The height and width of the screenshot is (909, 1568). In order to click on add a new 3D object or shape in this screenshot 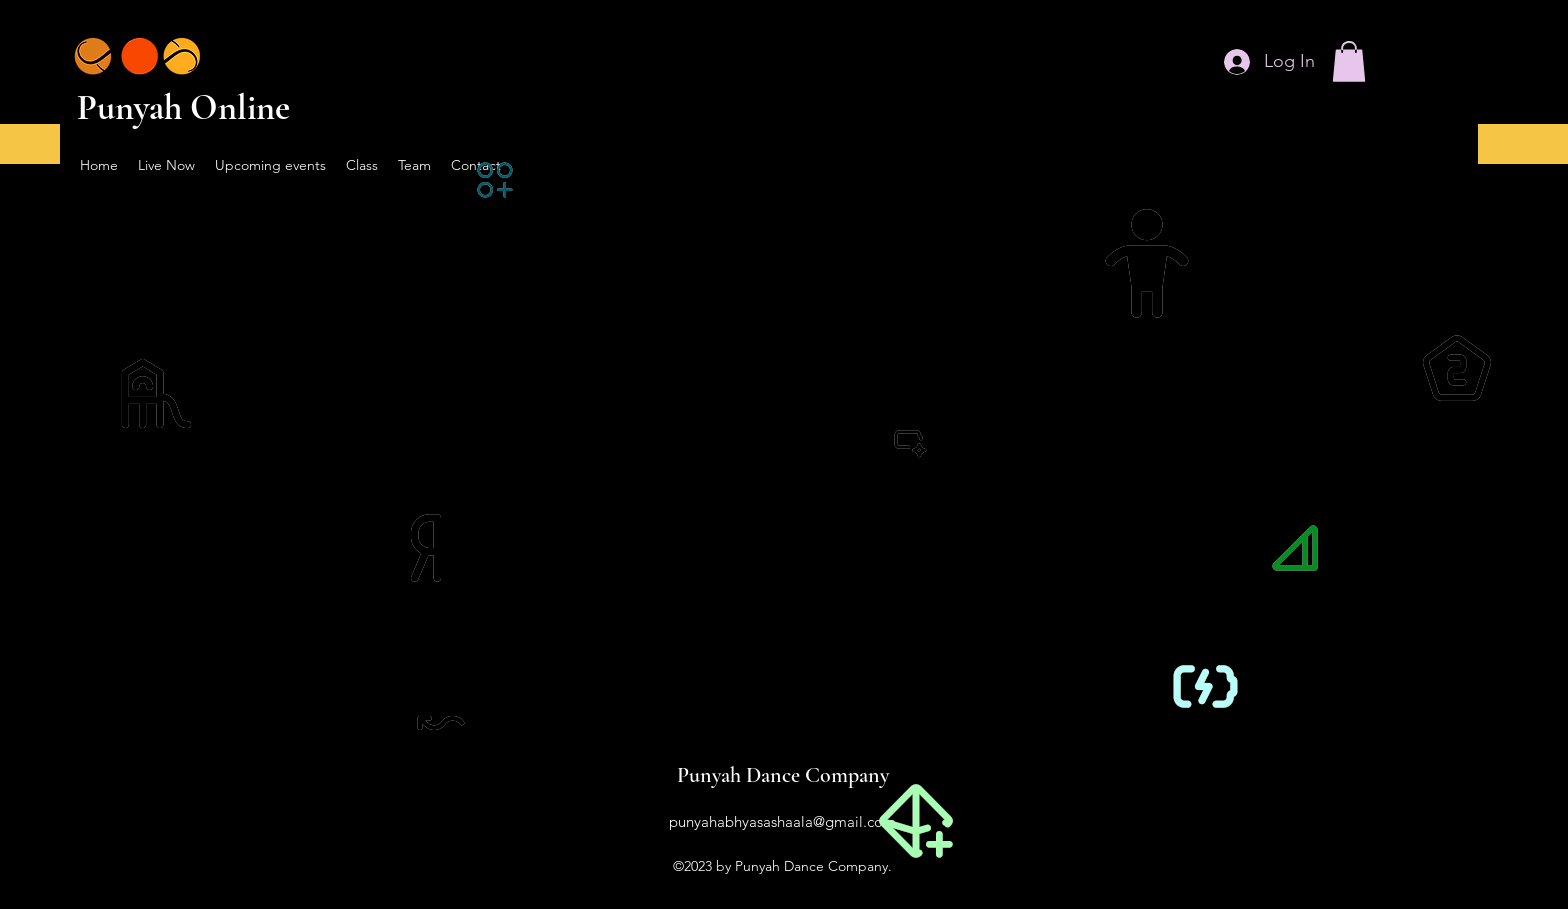, I will do `click(916, 821)`.